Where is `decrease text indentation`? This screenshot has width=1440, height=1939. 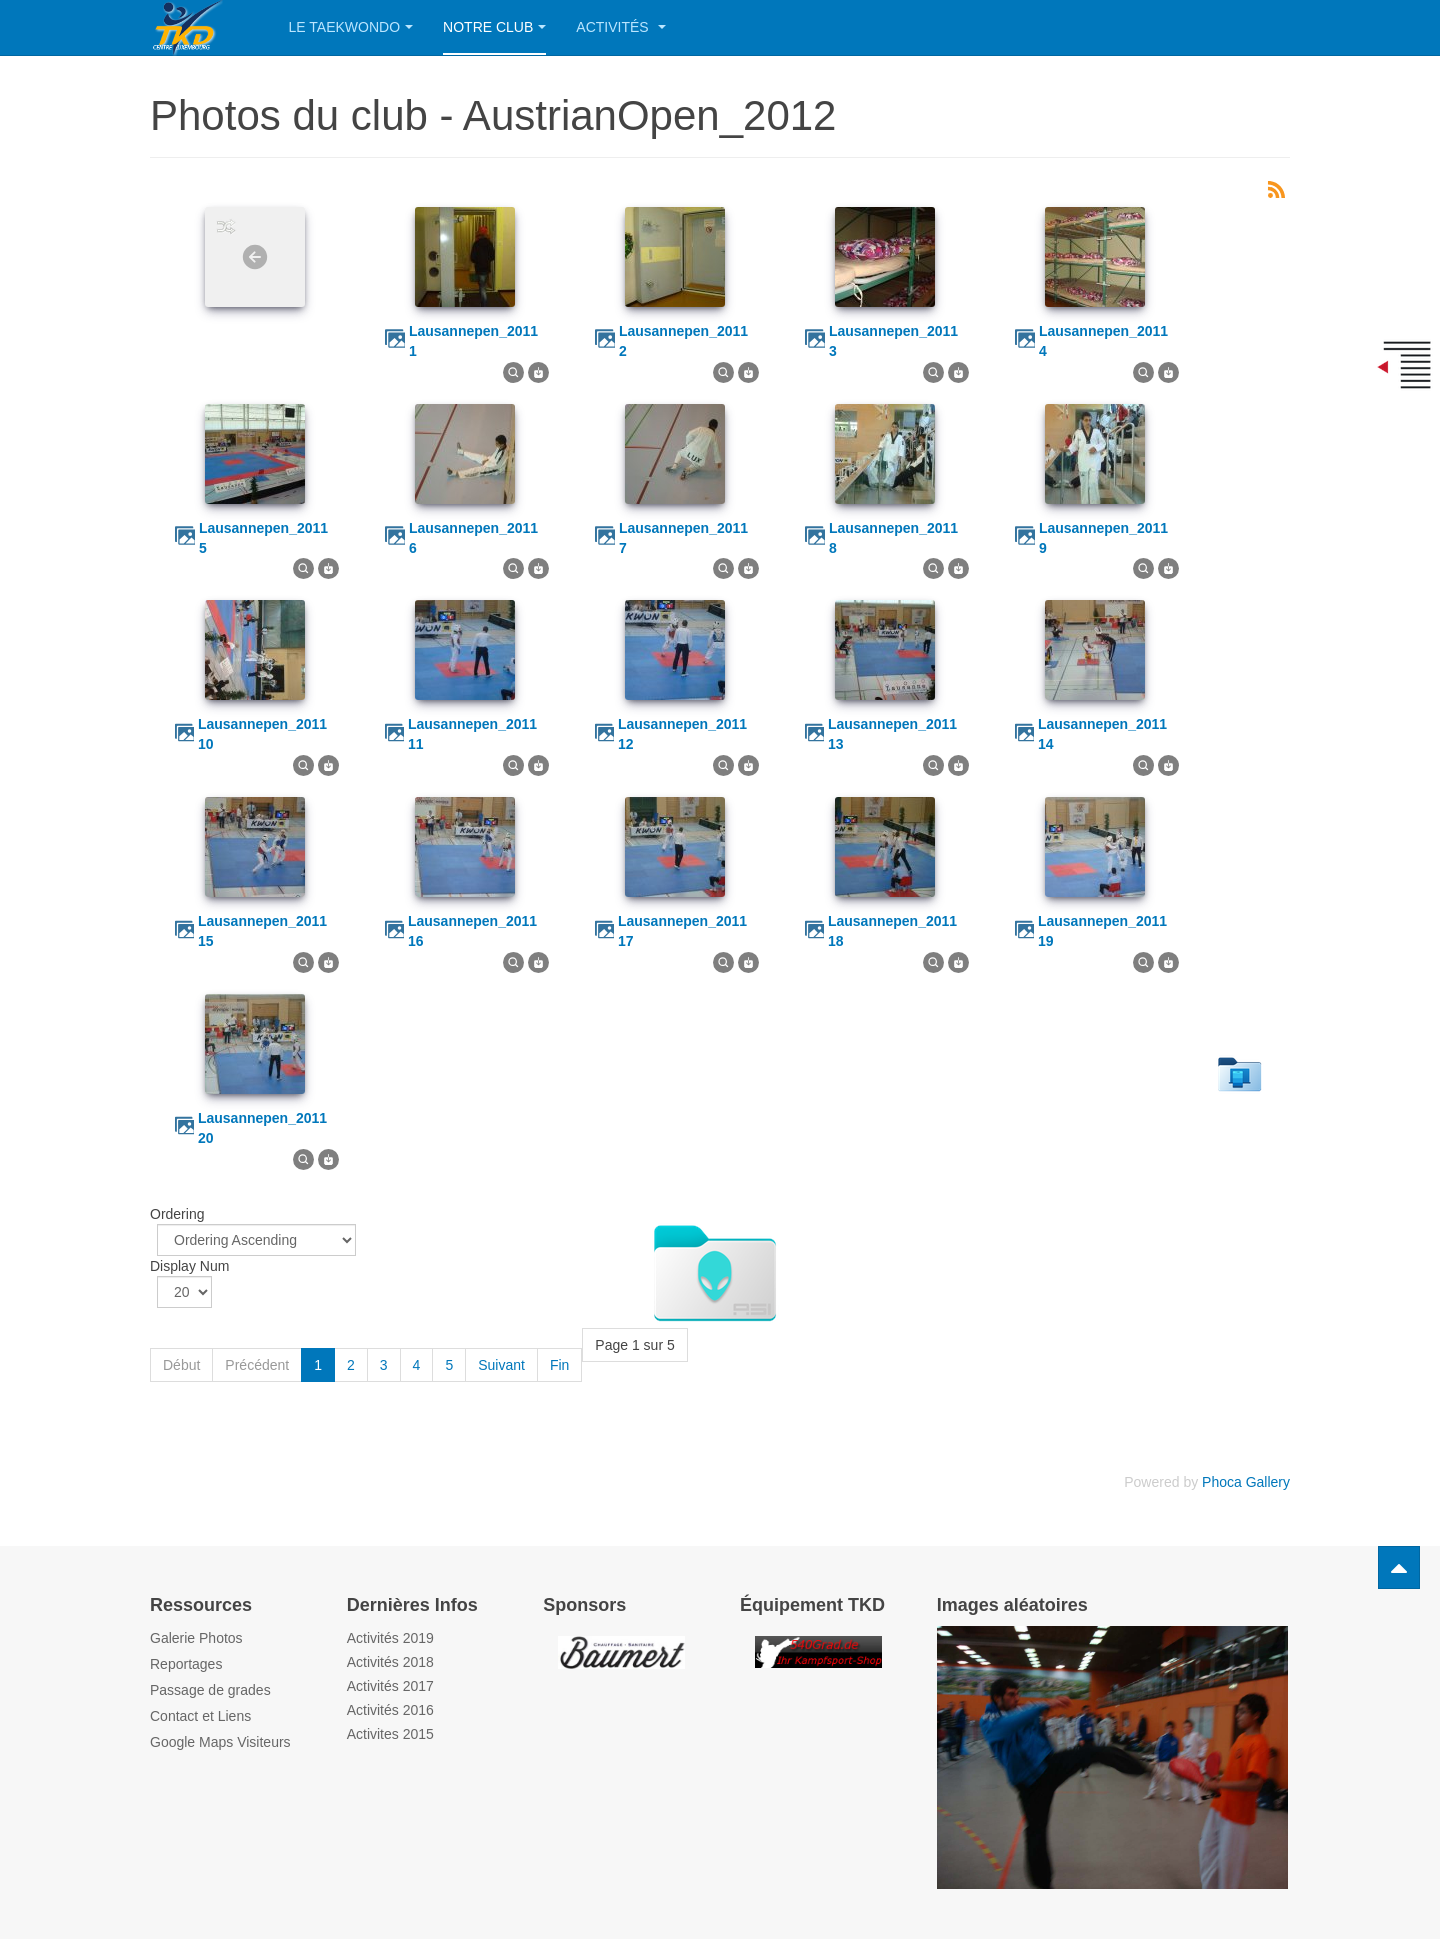 decrease text indentation is located at coordinates (1405, 366).